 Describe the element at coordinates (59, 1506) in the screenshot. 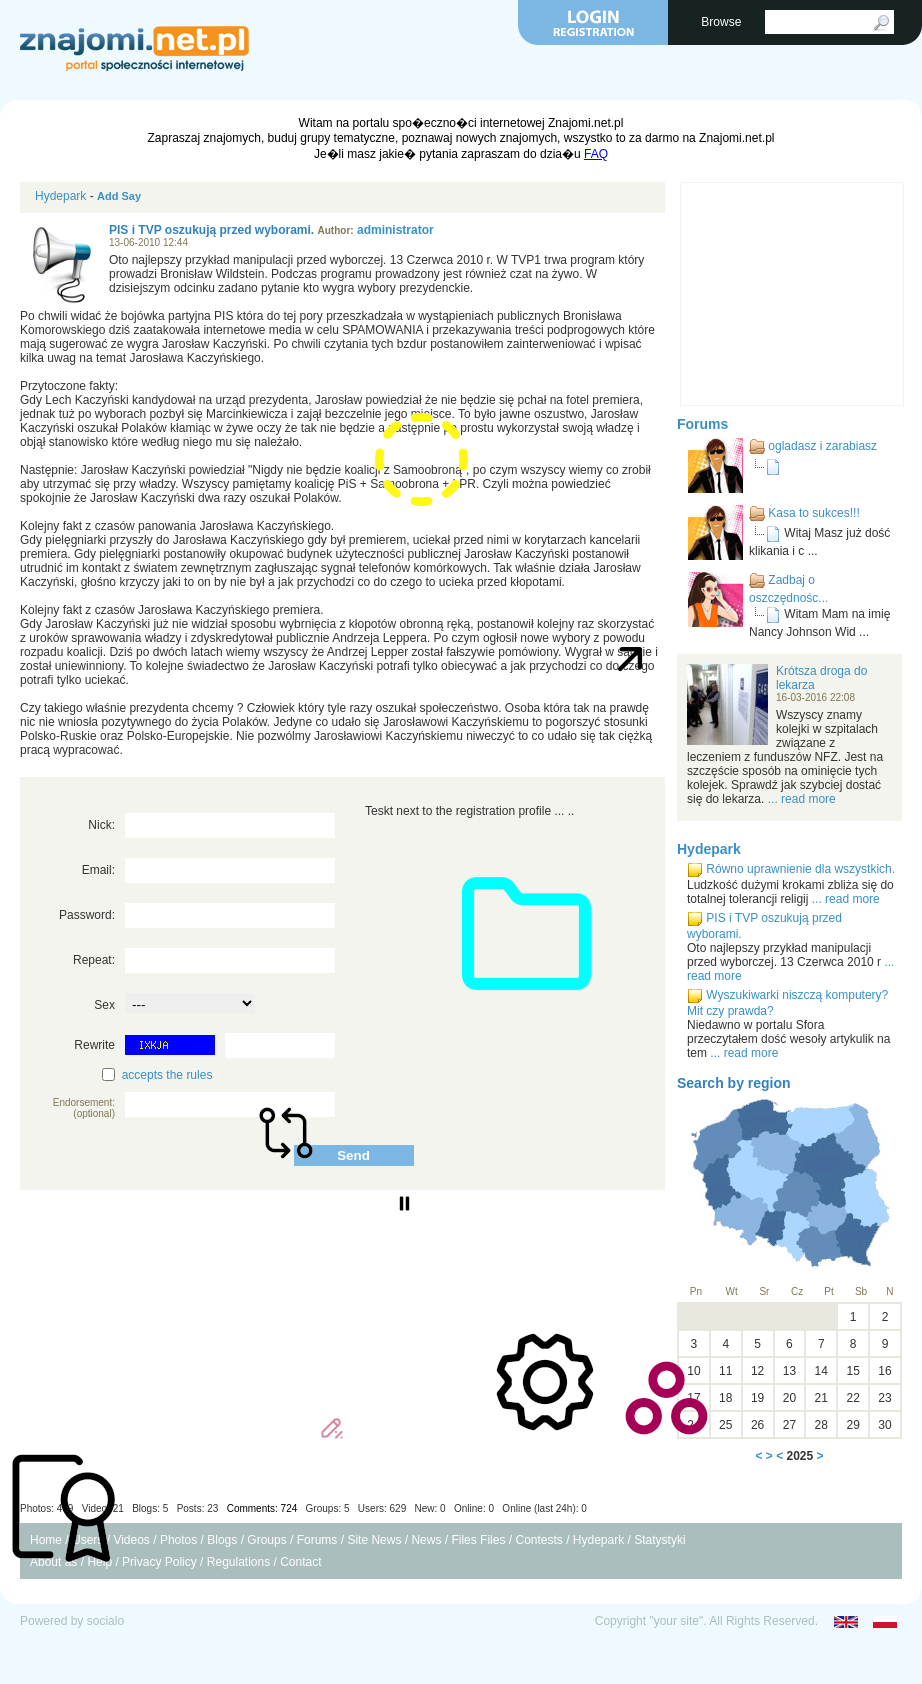

I see `view certified or verified document` at that location.